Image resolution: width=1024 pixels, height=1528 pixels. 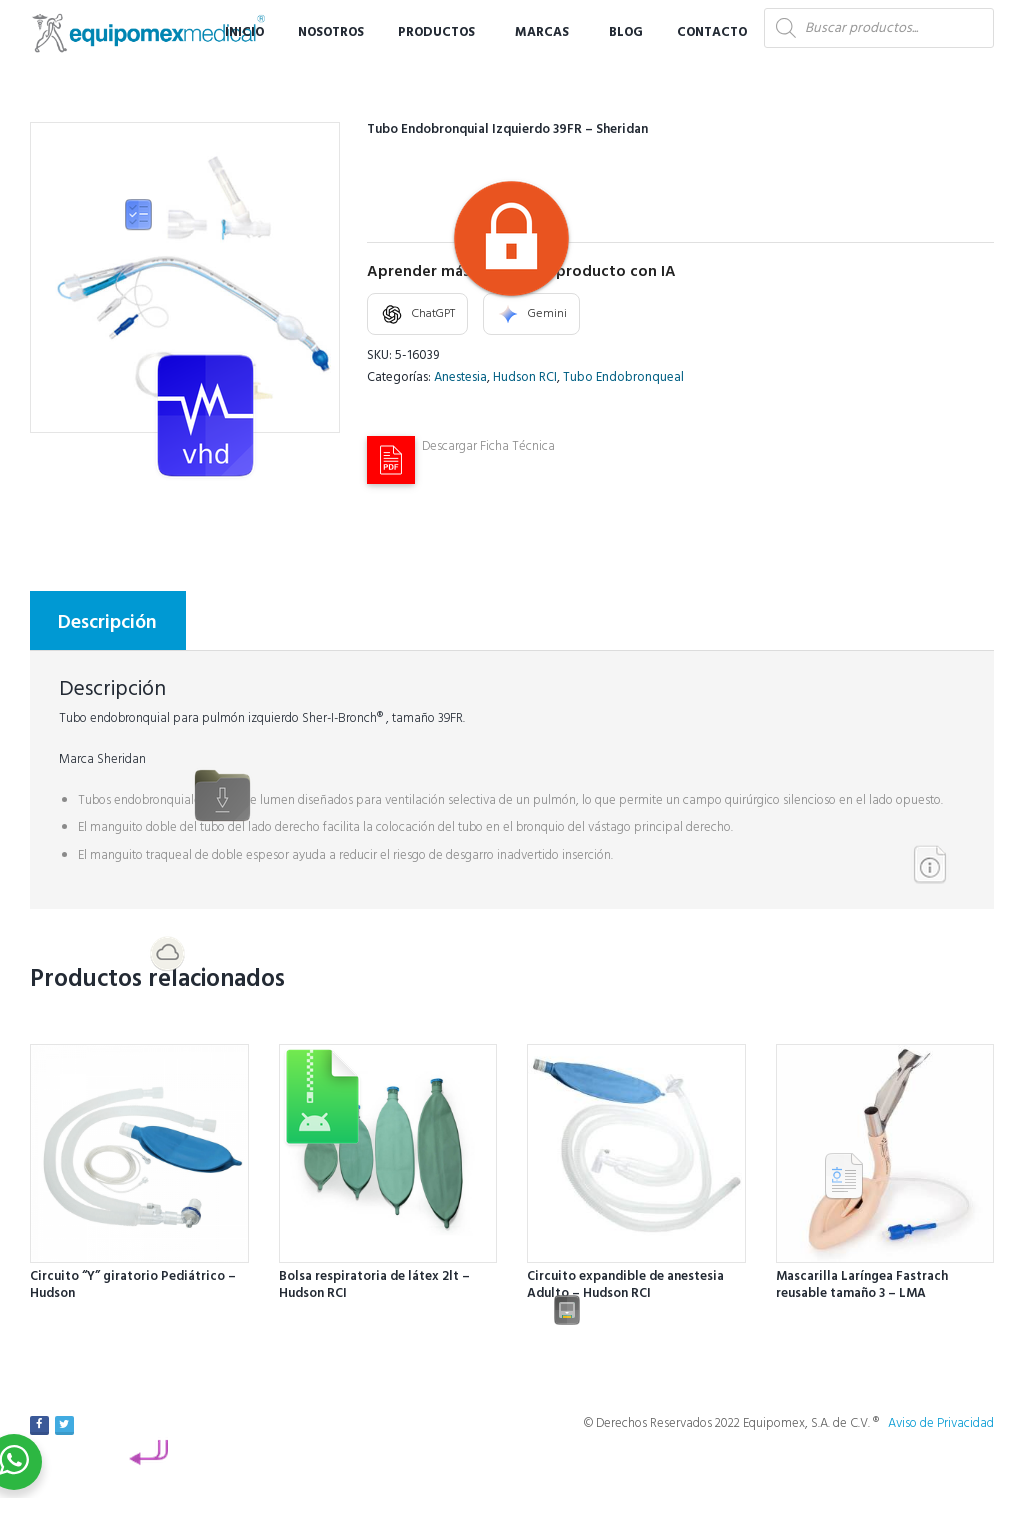 What do you see at coordinates (511, 238) in the screenshot?
I see `access screen lock or security settings` at bounding box center [511, 238].